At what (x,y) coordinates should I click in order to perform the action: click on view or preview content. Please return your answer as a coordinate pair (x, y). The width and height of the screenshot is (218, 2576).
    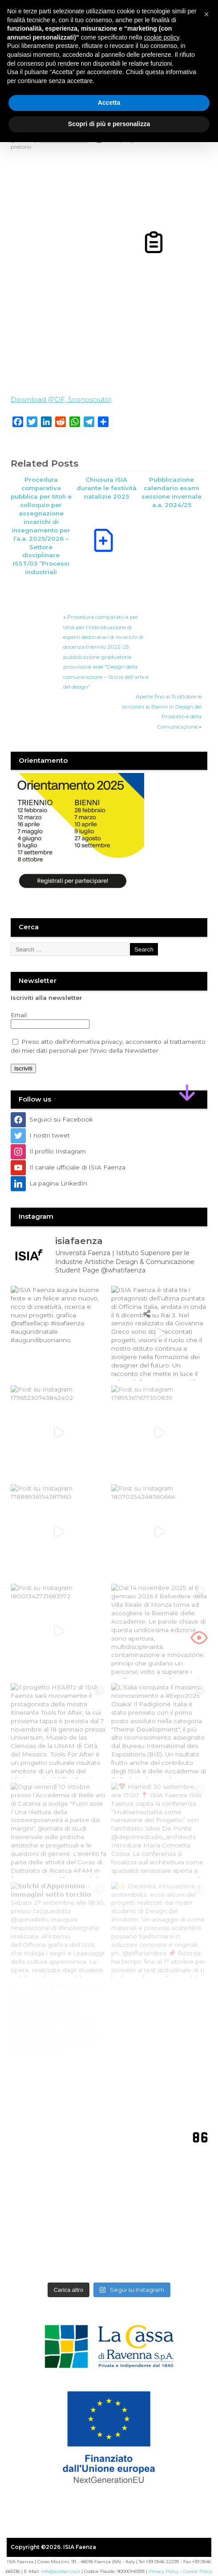
    Looking at the image, I should click on (199, 1637).